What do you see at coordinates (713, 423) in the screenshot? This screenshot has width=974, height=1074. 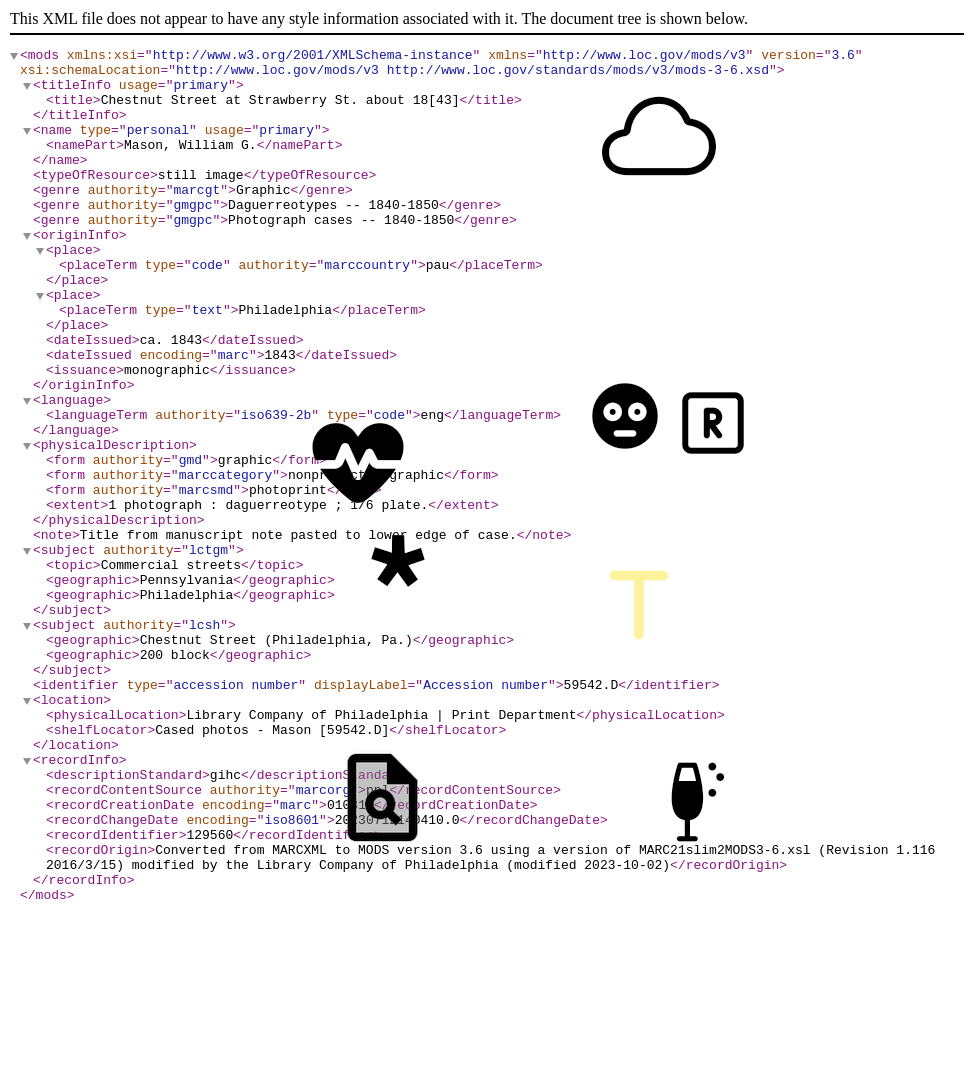 I see `indicates a rating or review section` at bounding box center [713, 423].